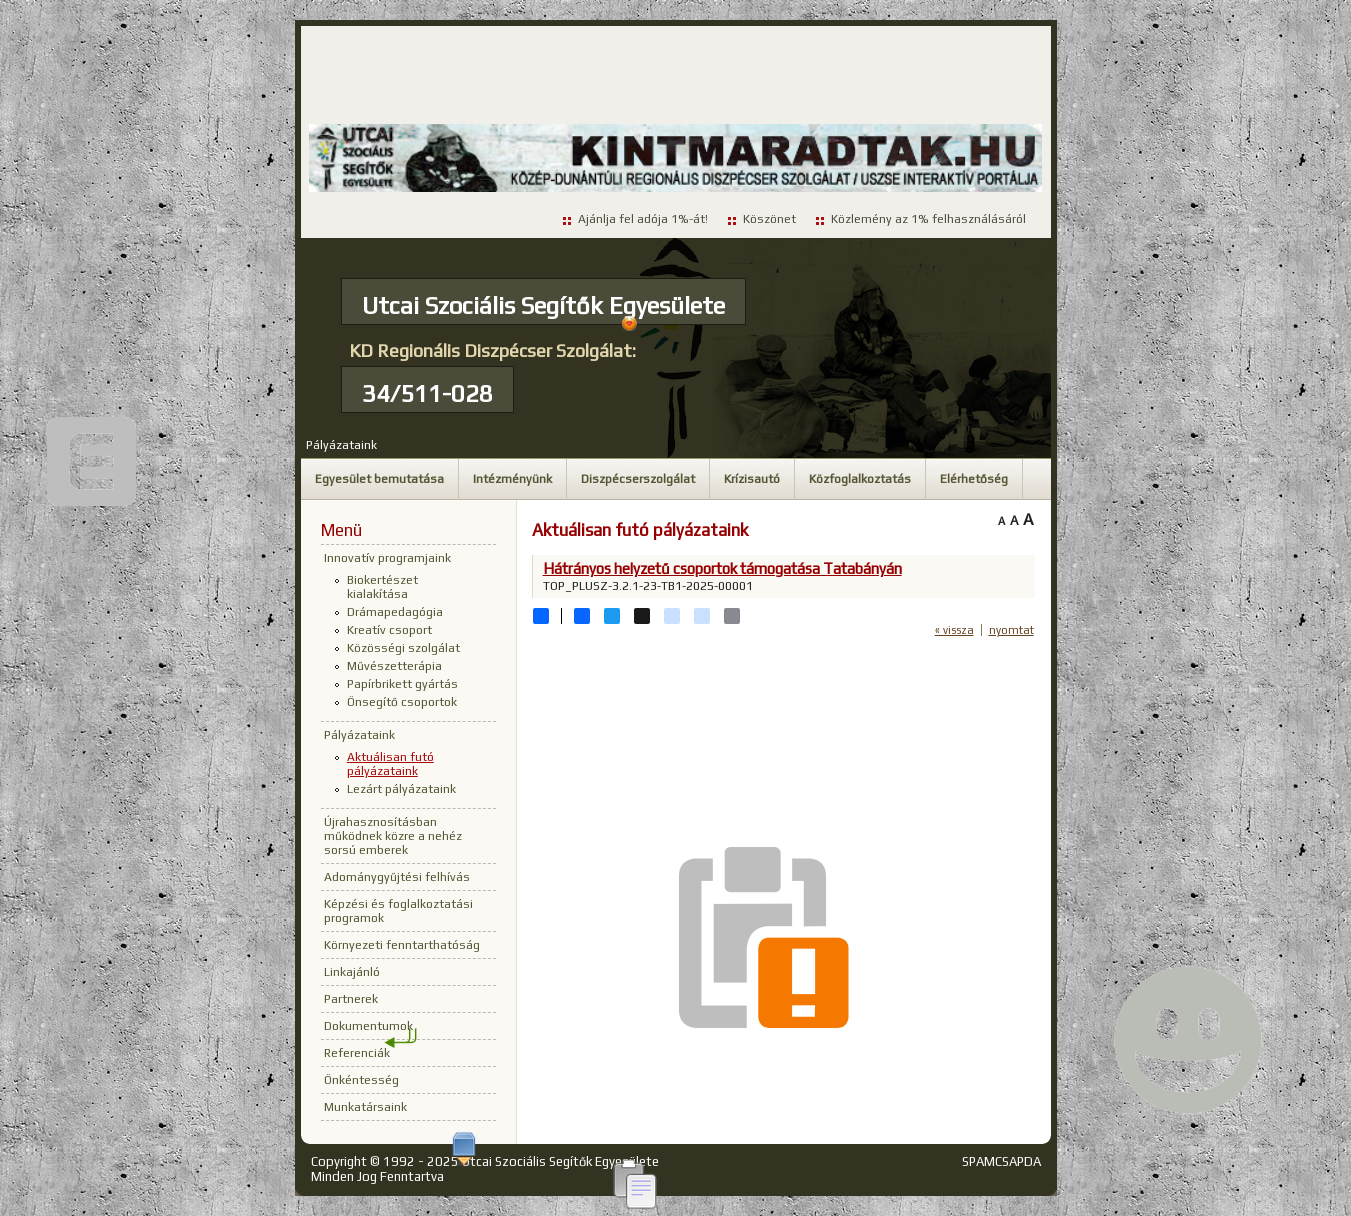 This screenshot has height=1216, width=1351. Describe the element at coordinates (464, 1150) in the screenshot. I see `insert an object or embed content` at that location.